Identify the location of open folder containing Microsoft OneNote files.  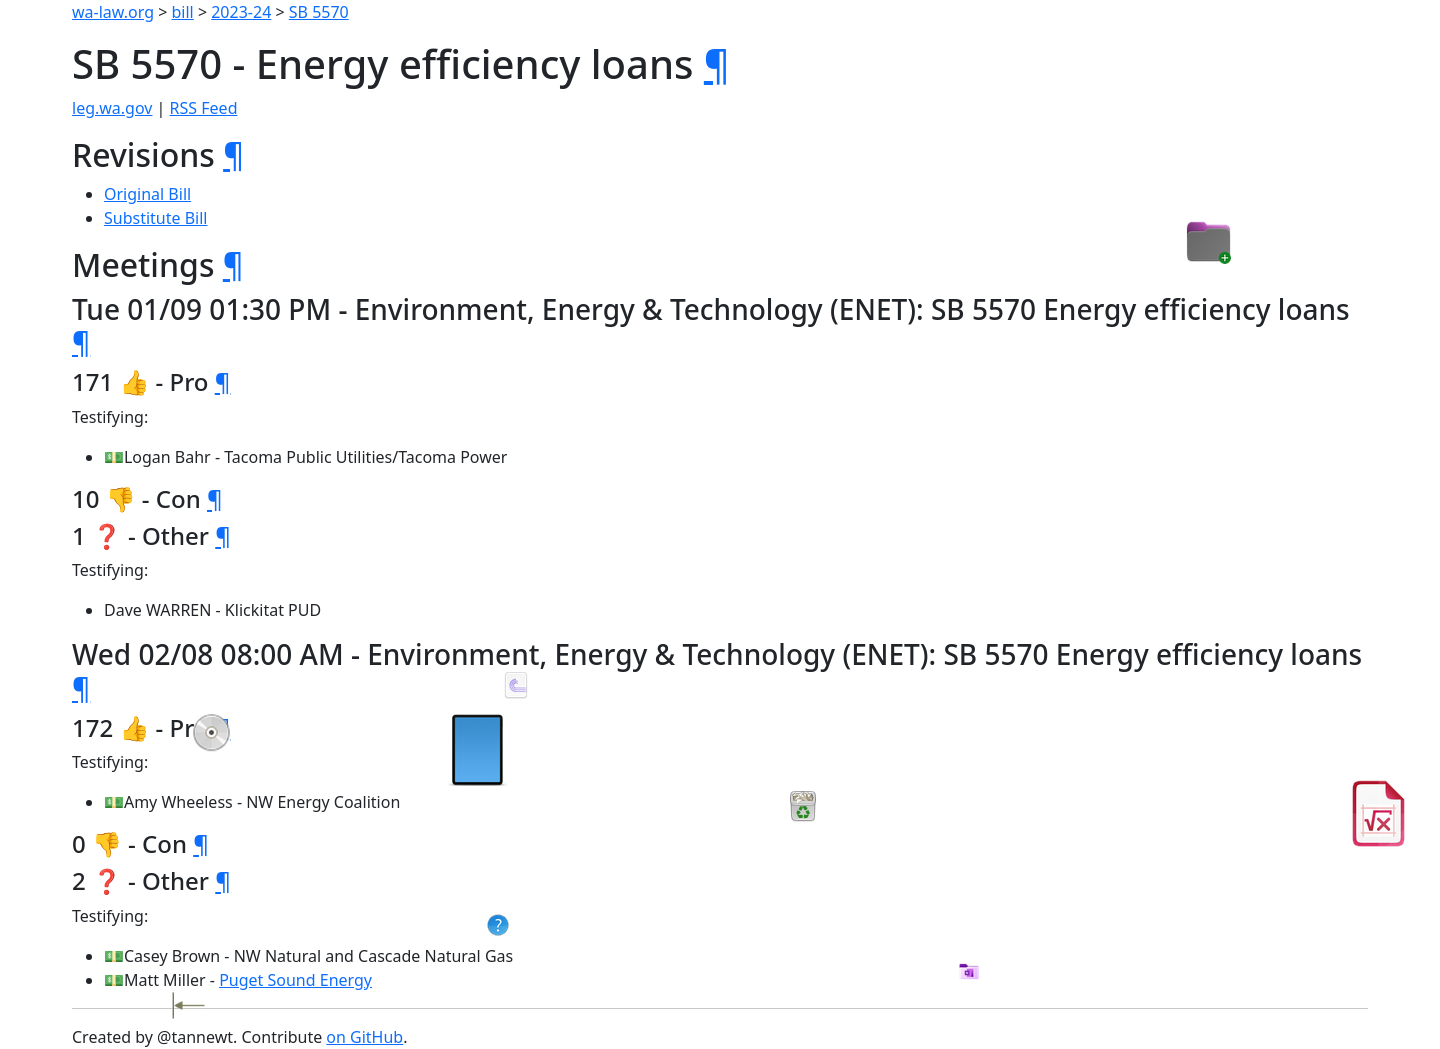
(969, 972).